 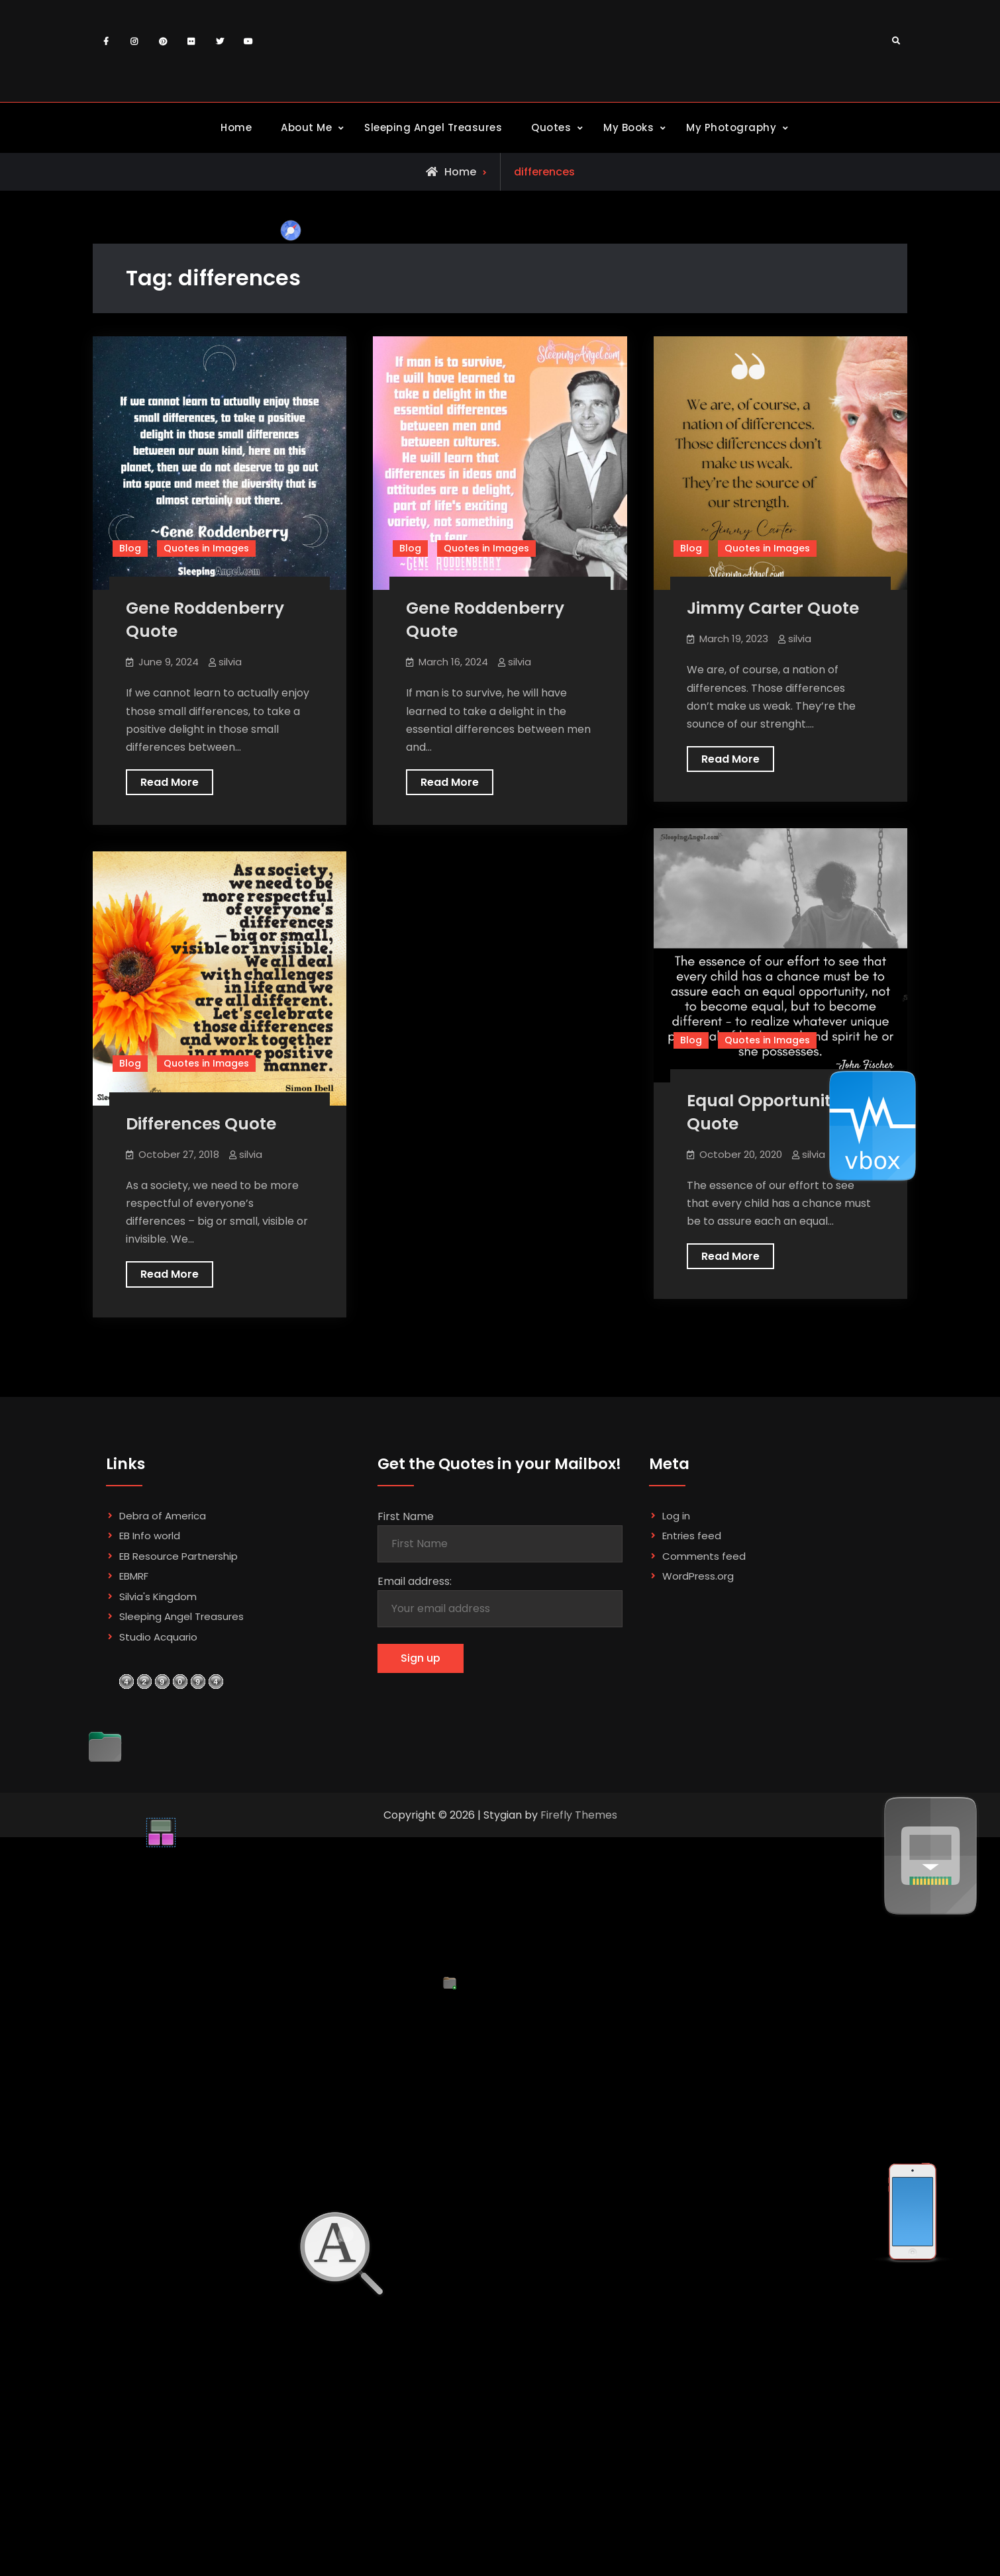 I want to click on n64 game rom file, so click(x=930, y=1856).